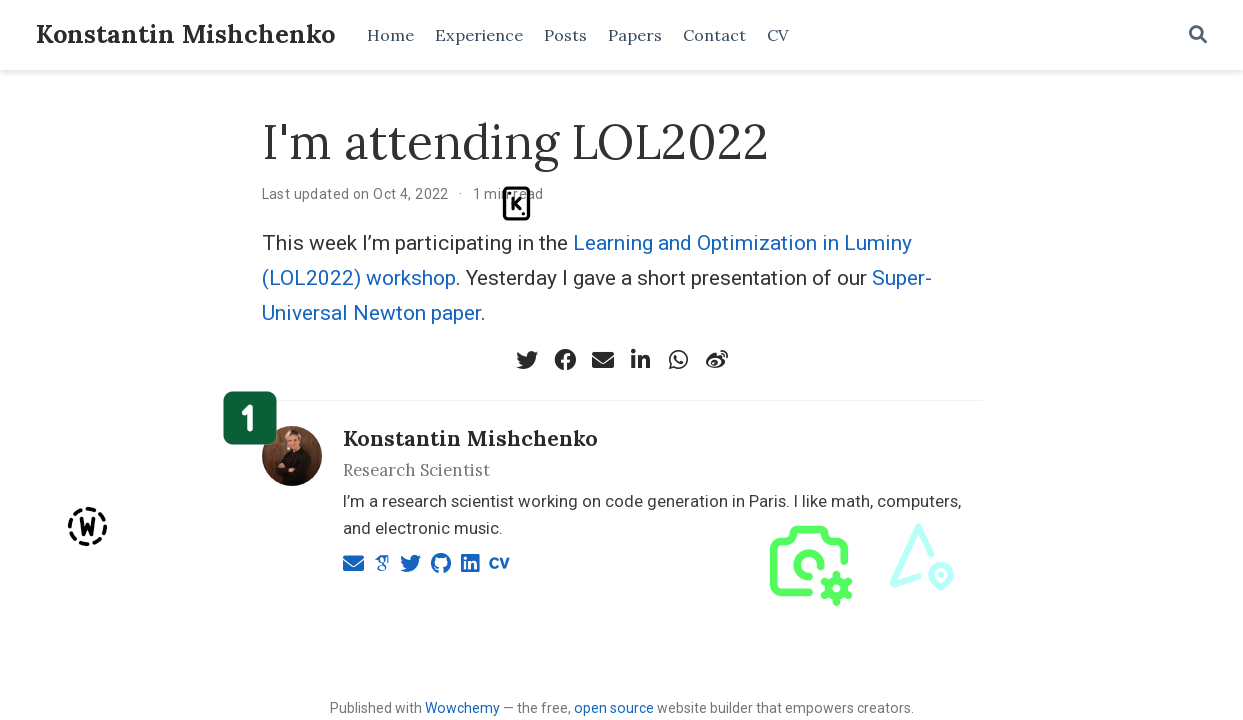 The height and width of the screenshot is (720, 1243). I want to click on indicates a pending or in-progress word processor document, so click(87, 526).